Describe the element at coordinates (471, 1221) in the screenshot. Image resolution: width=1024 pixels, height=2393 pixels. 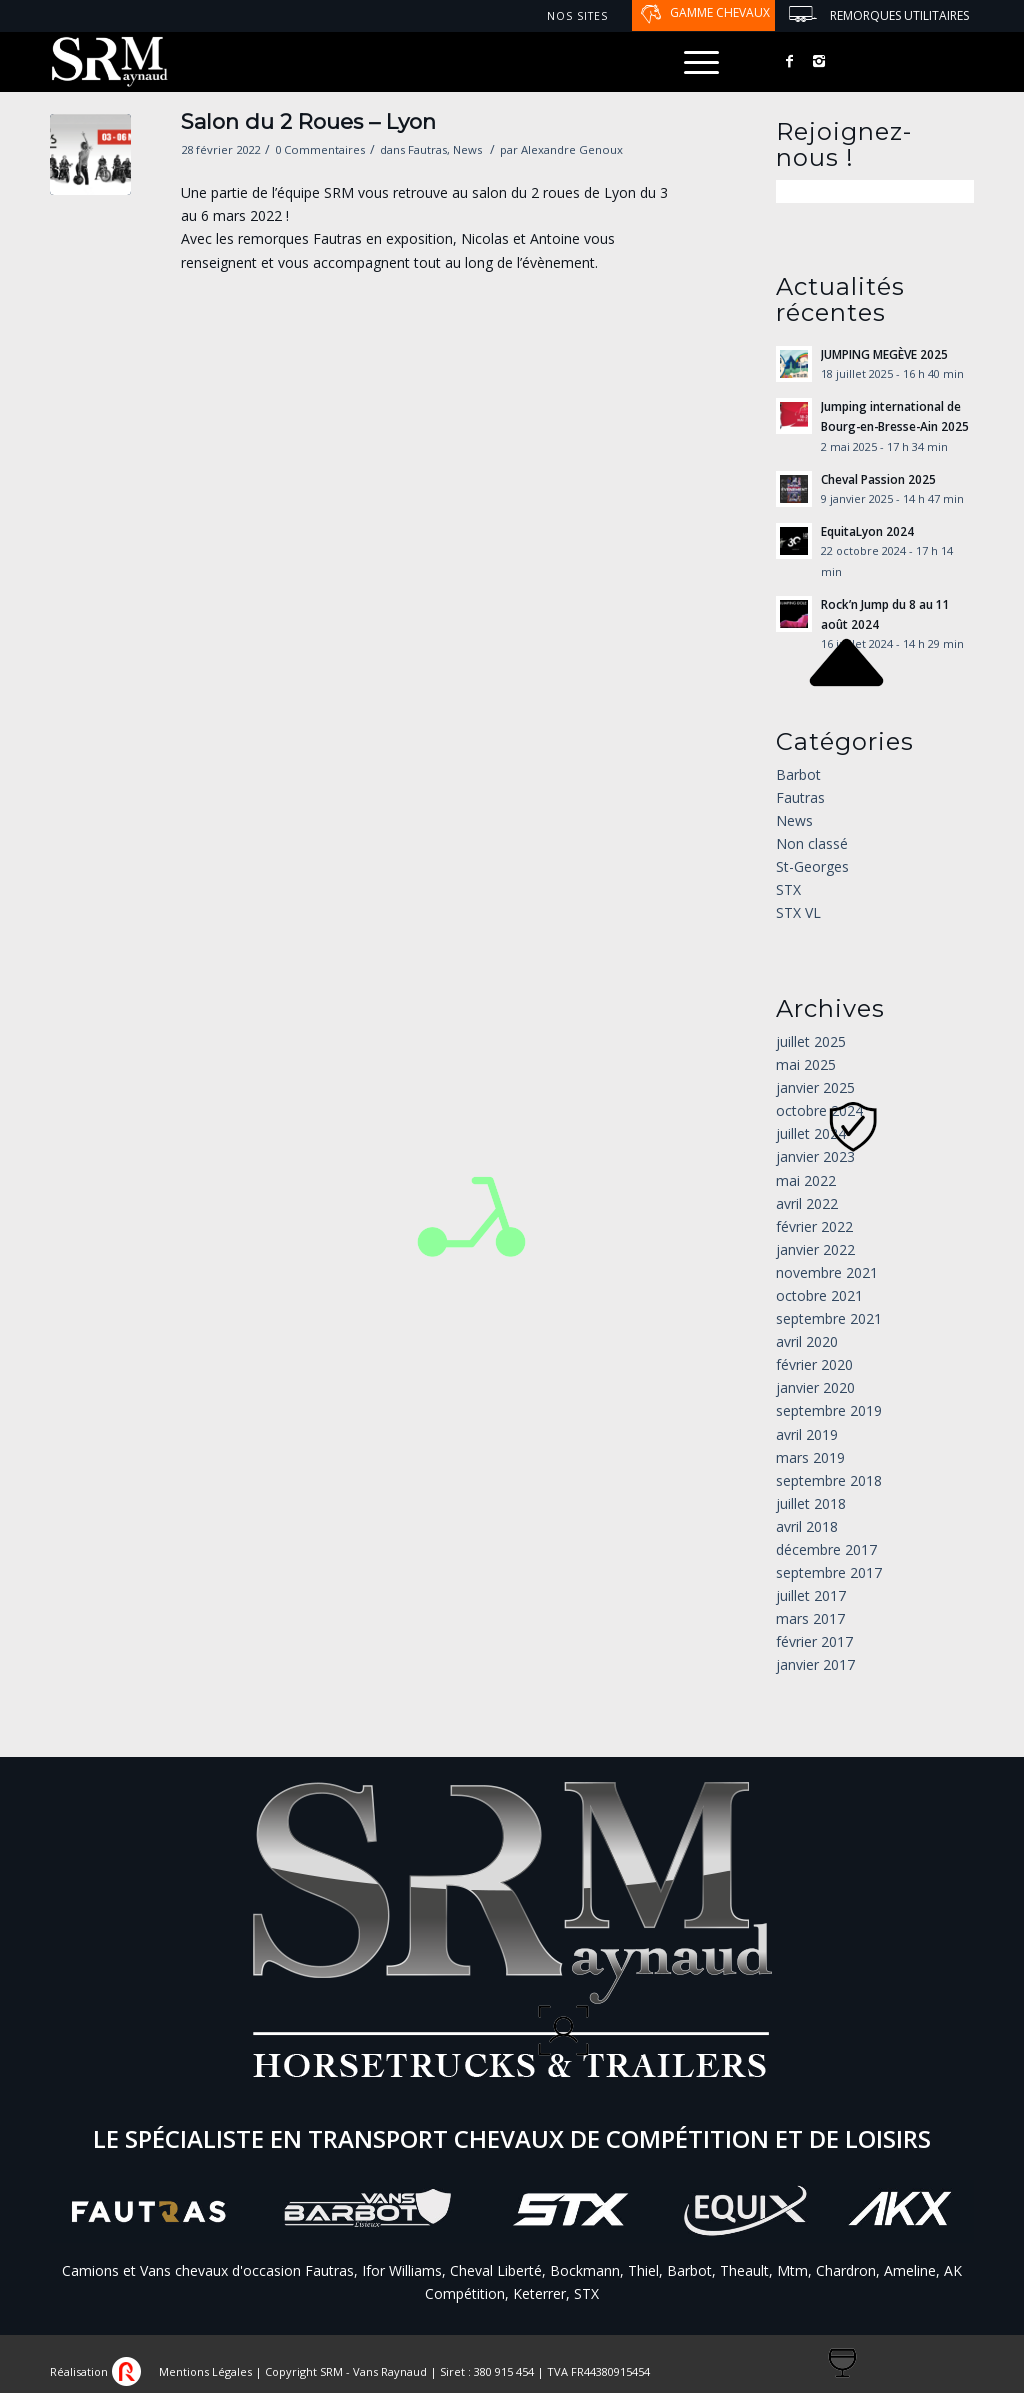
I see `select scooter as transportation mode` at that location.